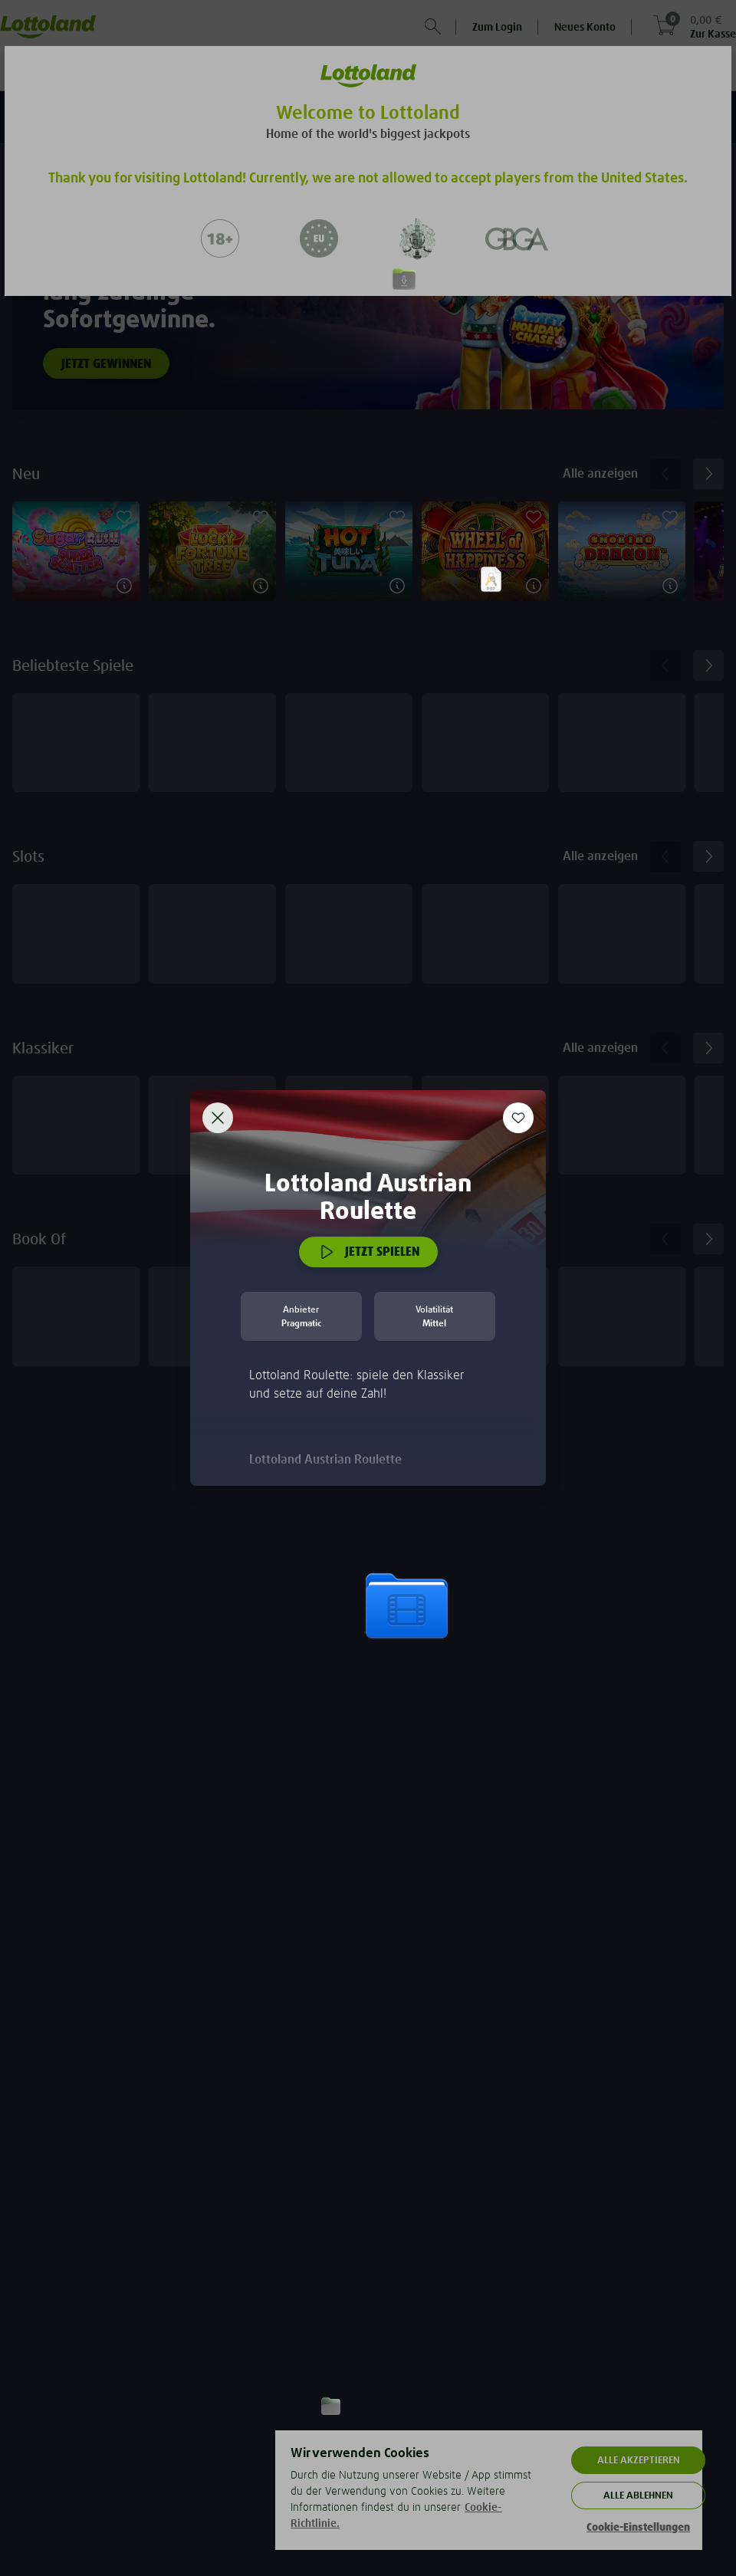  Describe the element at coordinates (491, 579) in the screenshot. I see `a PGP encryption key file` at that location.